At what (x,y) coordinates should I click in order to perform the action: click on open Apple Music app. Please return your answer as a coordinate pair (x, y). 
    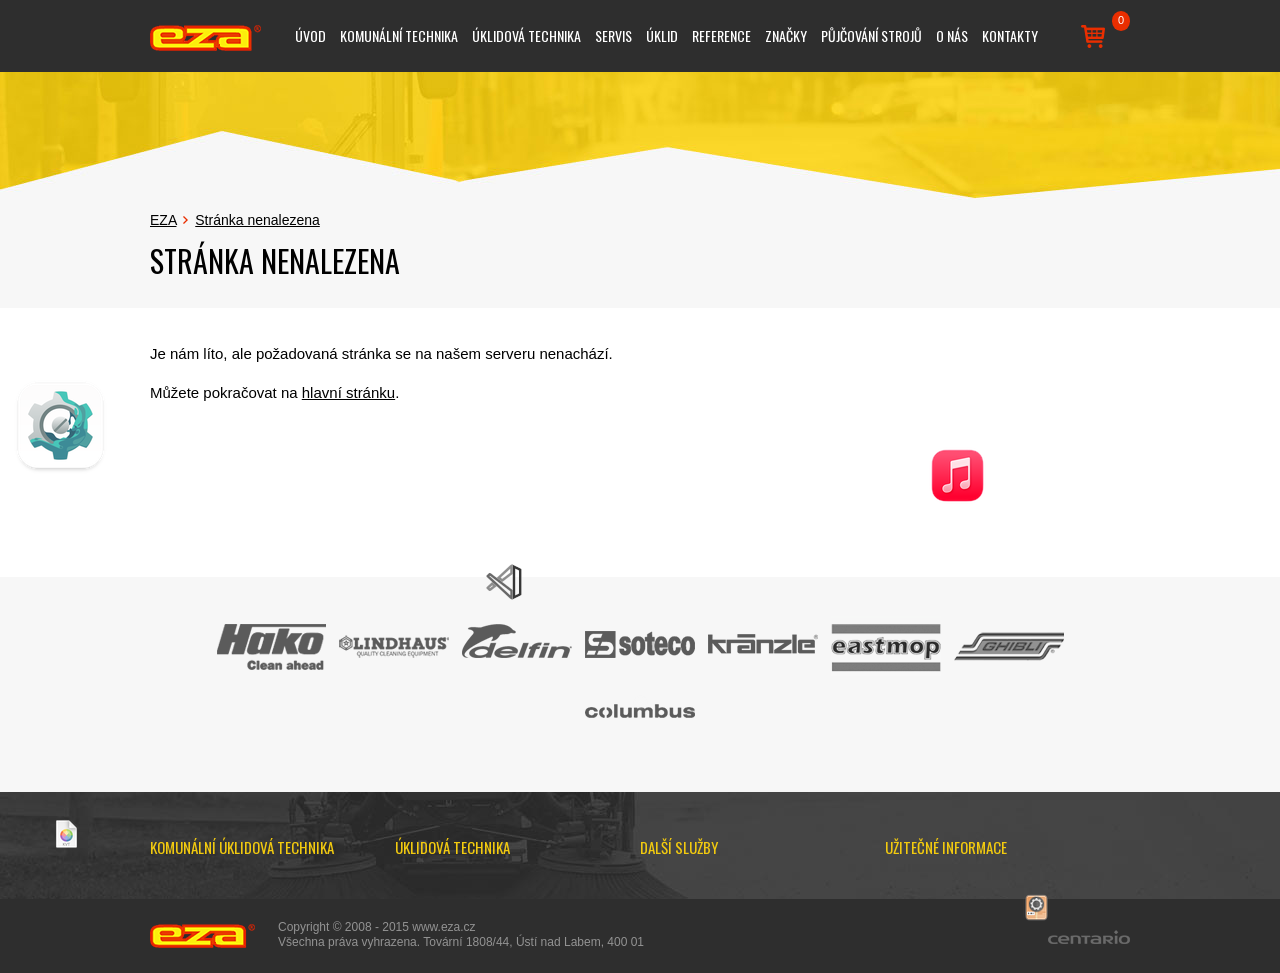
    Looking at the image, I should click on (957, 475).